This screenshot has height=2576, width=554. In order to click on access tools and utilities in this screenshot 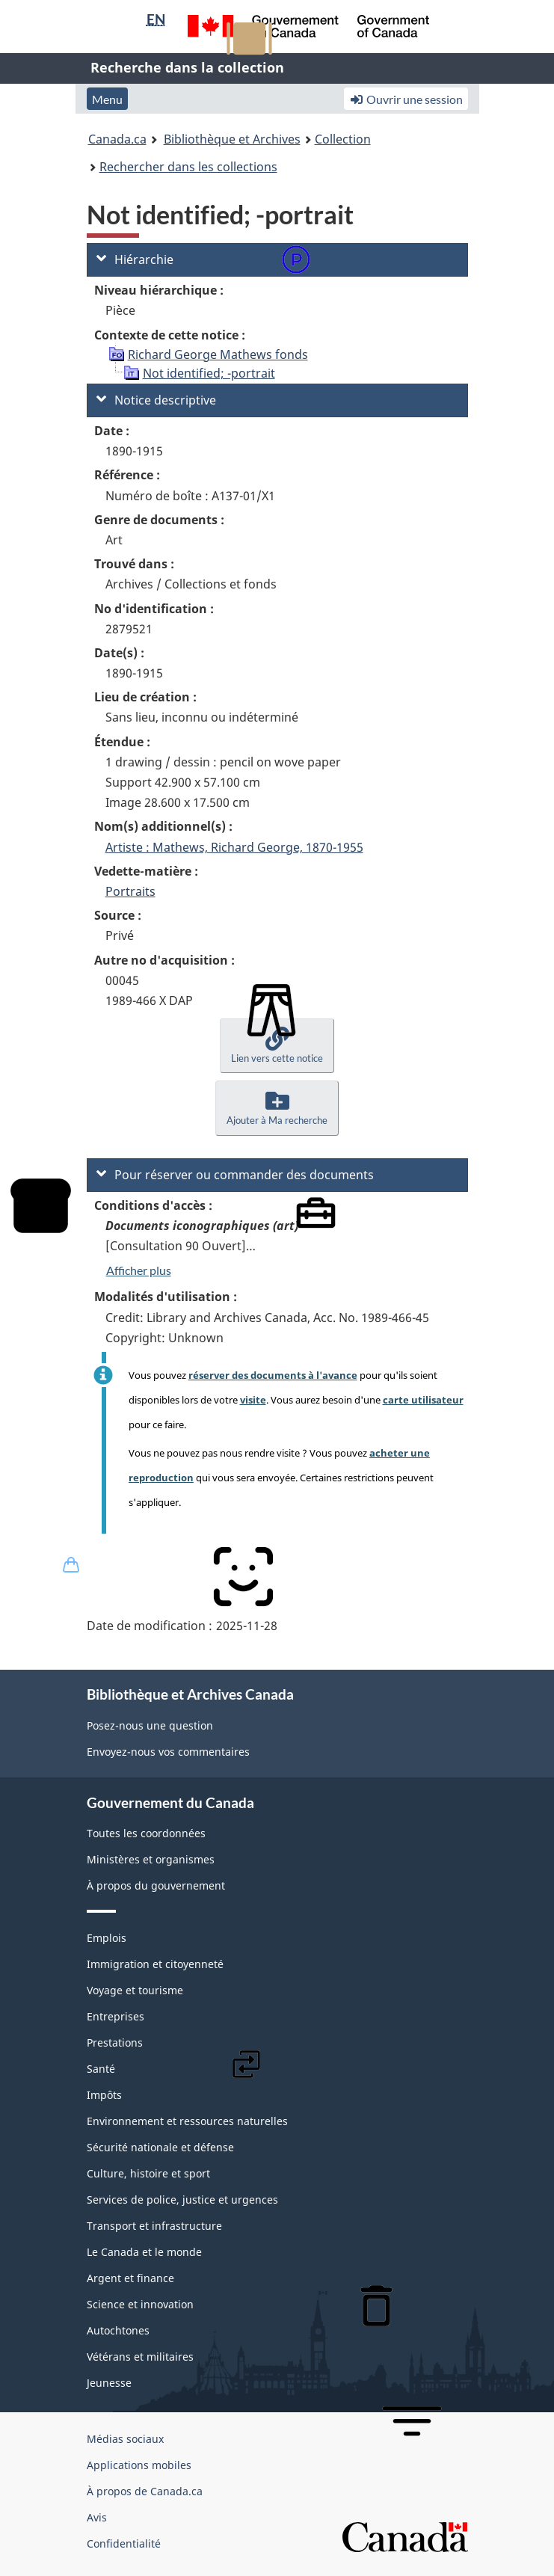, I will do `click(316, 1214)`.